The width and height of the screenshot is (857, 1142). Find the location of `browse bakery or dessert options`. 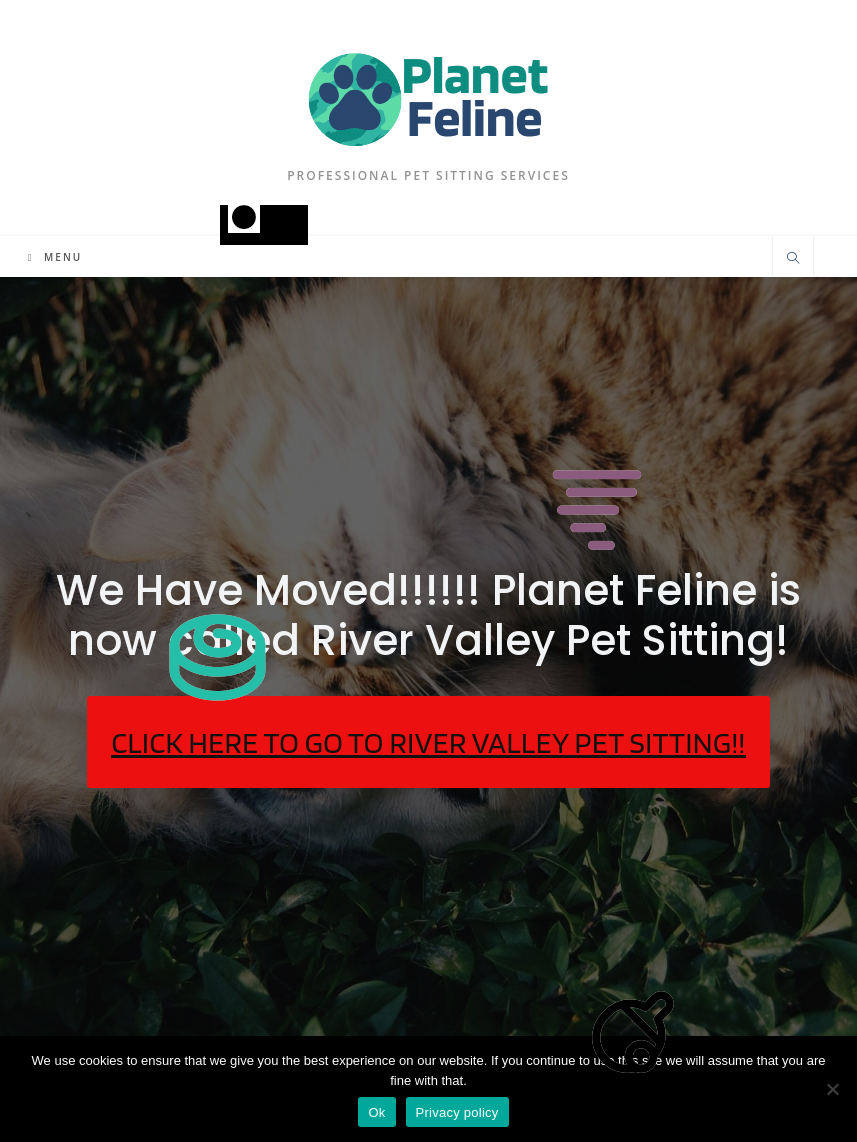

browse bakery or dessert options is located at coordinates (217, 657).